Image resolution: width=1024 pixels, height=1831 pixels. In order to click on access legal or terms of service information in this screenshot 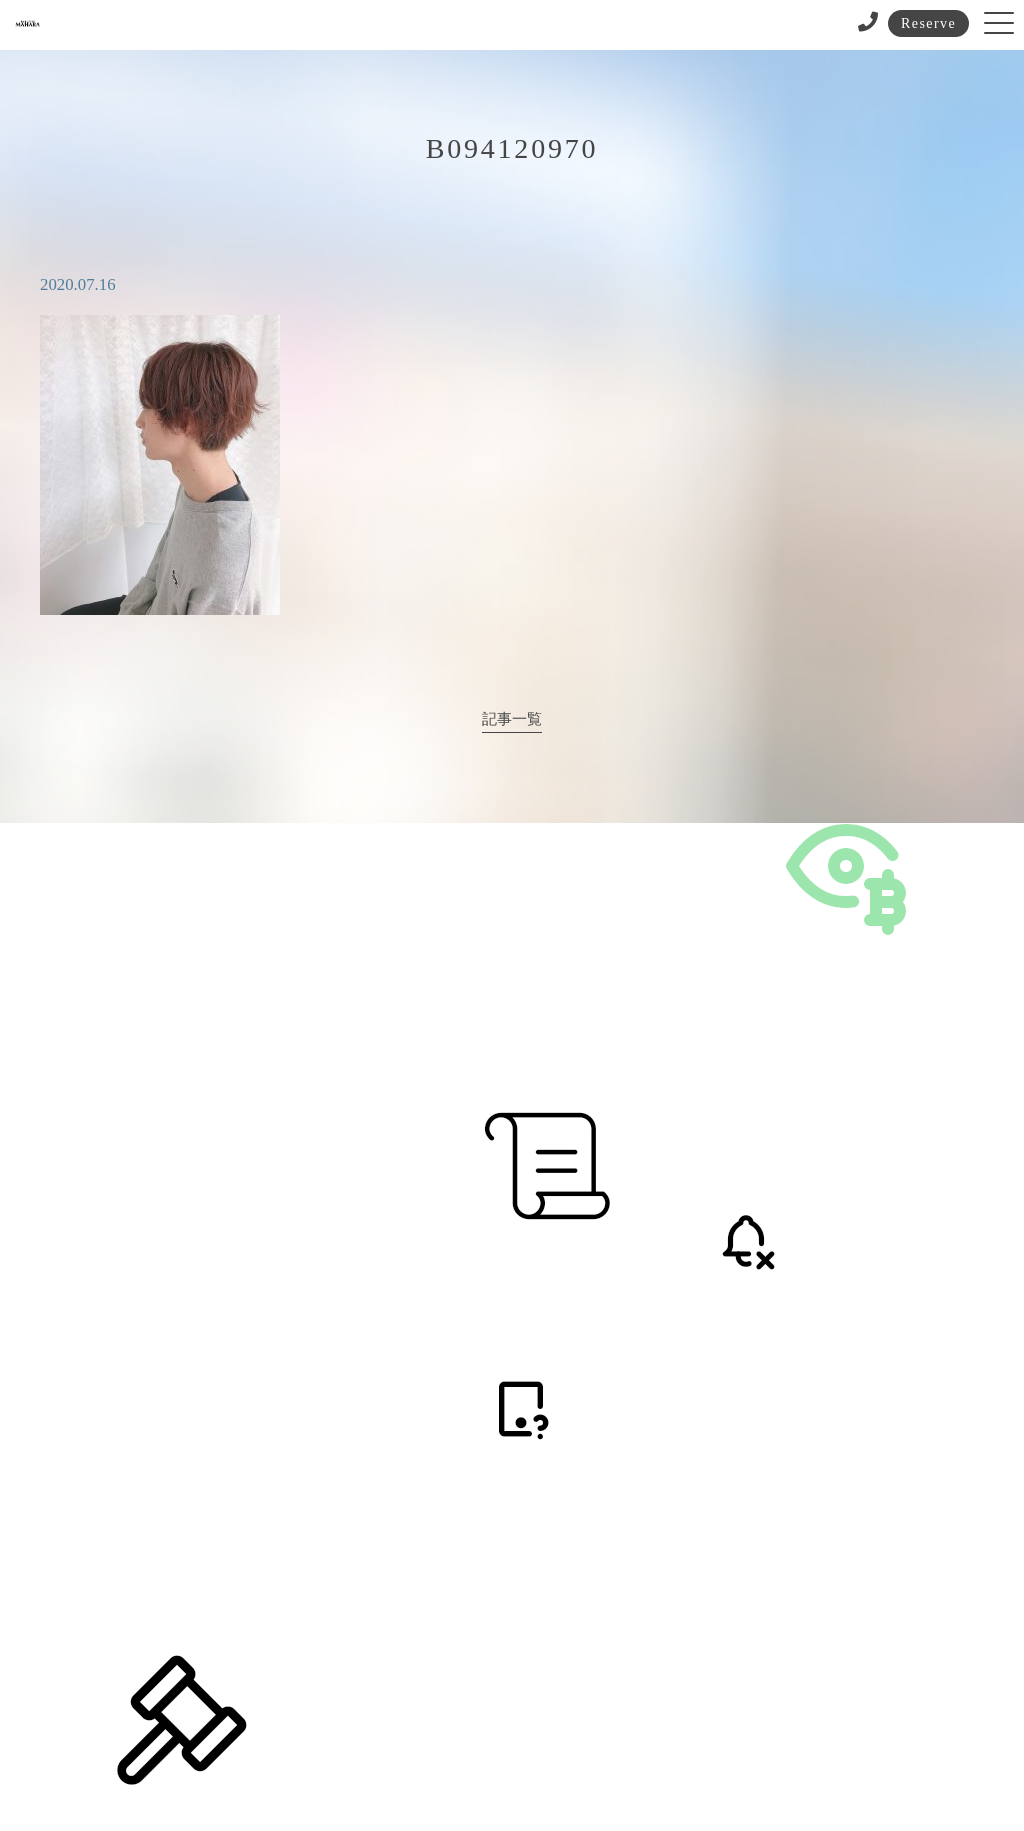, I will do `click(177, 1725)`.